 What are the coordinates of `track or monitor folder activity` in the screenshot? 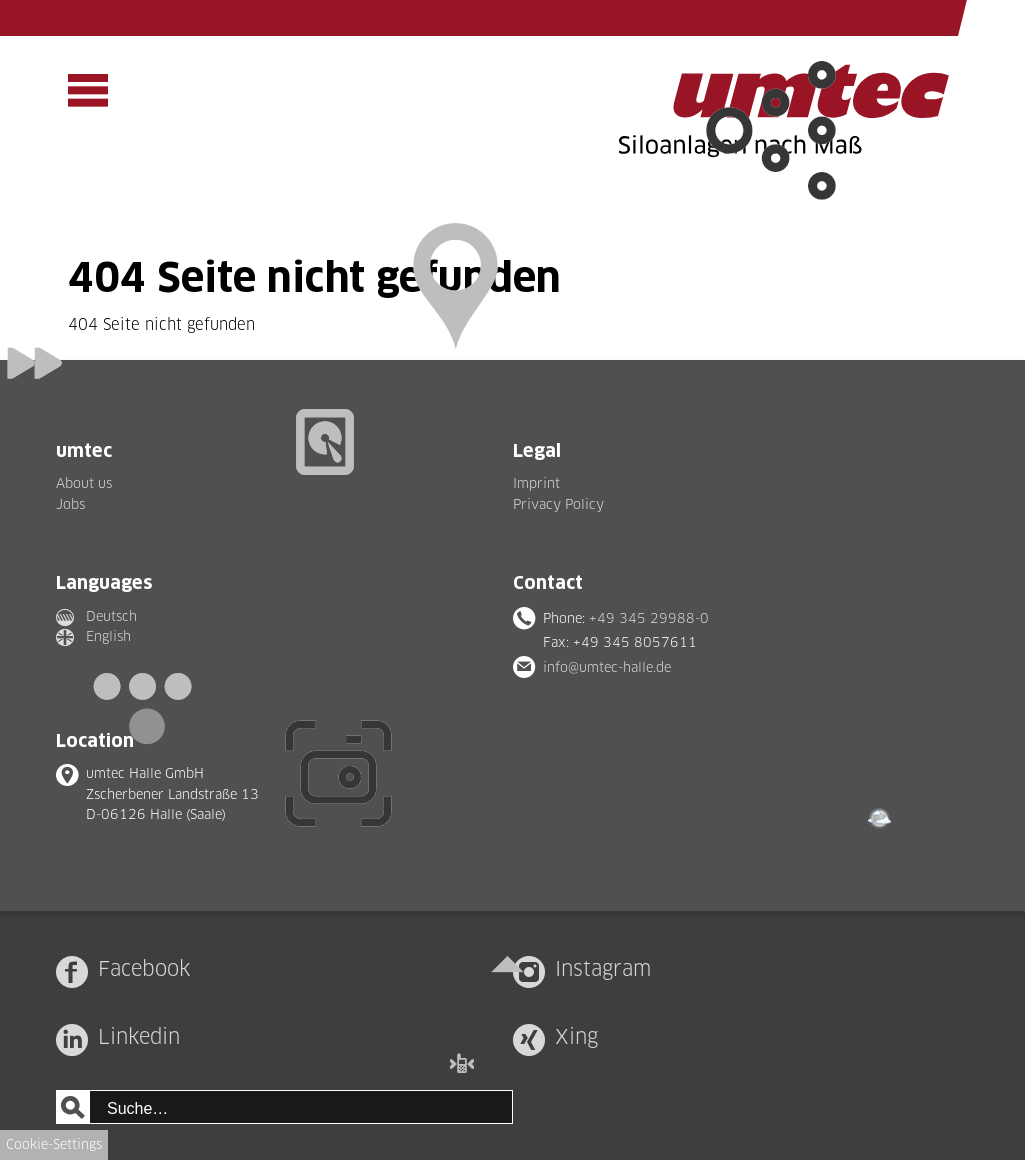 It's located at (771, 135).